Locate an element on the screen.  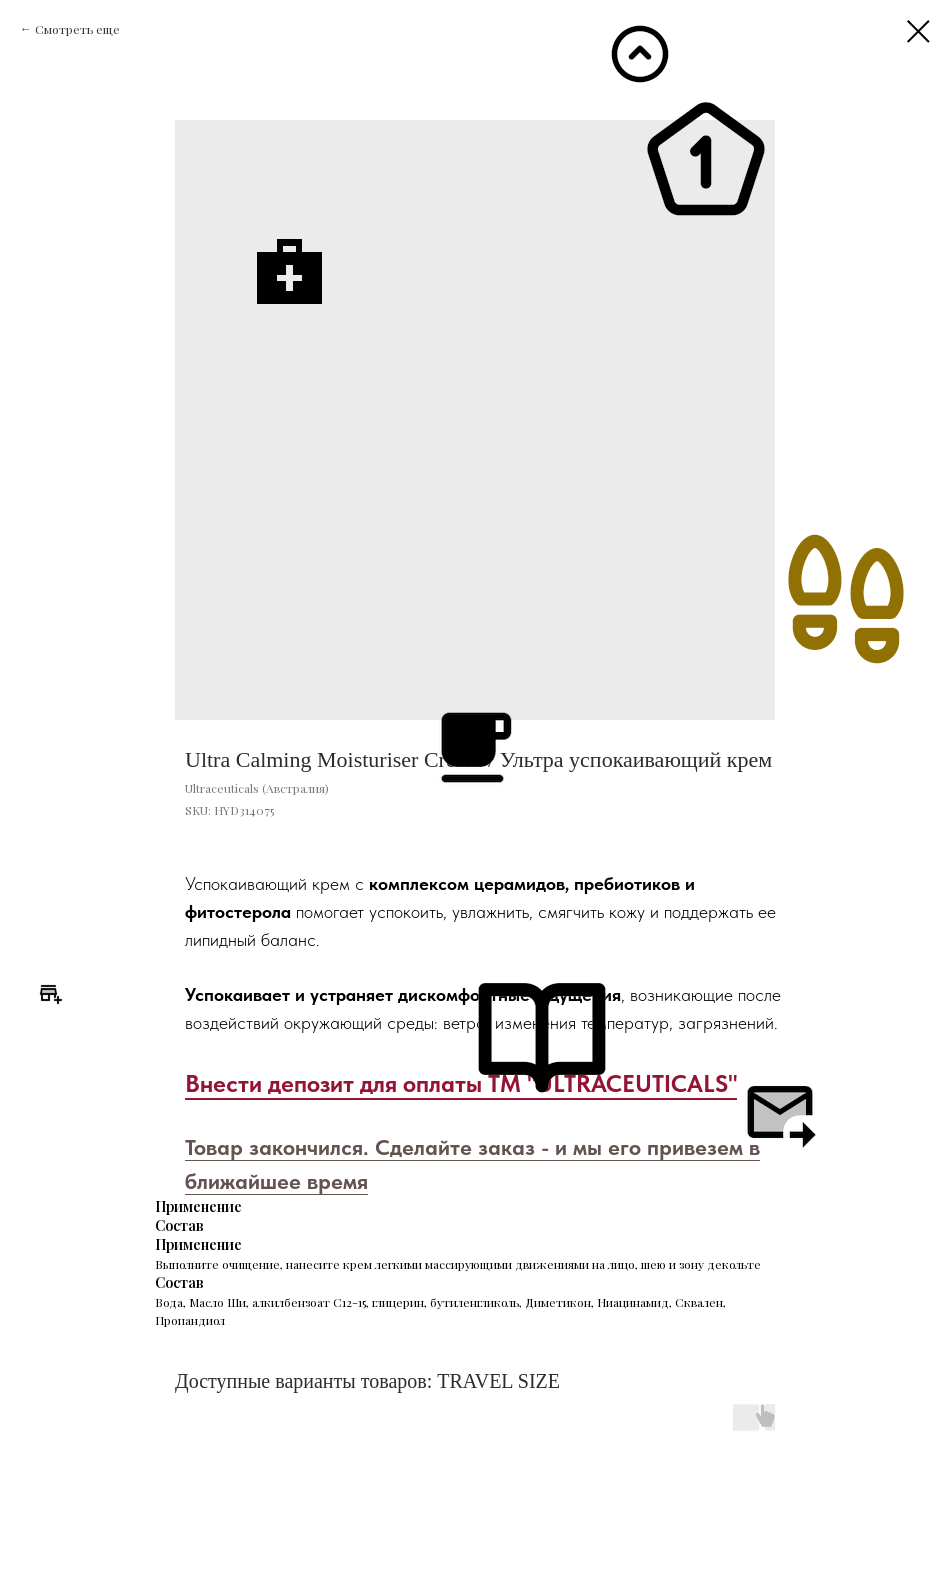
track your steps or walking activity is located at coordinates (846, 599).